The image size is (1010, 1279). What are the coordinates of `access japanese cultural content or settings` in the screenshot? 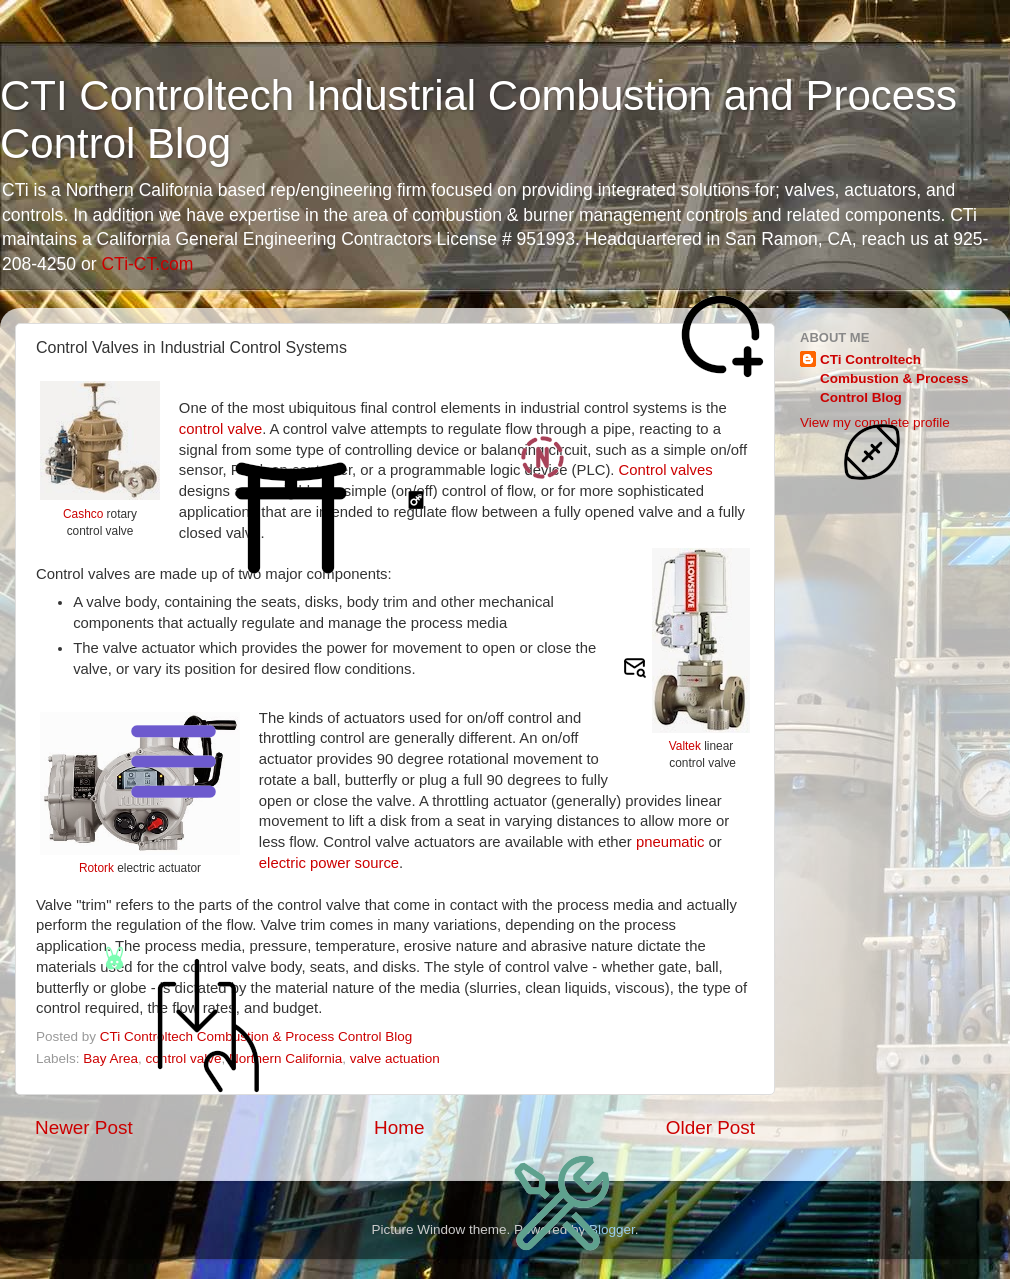 It's located at (291, 518).